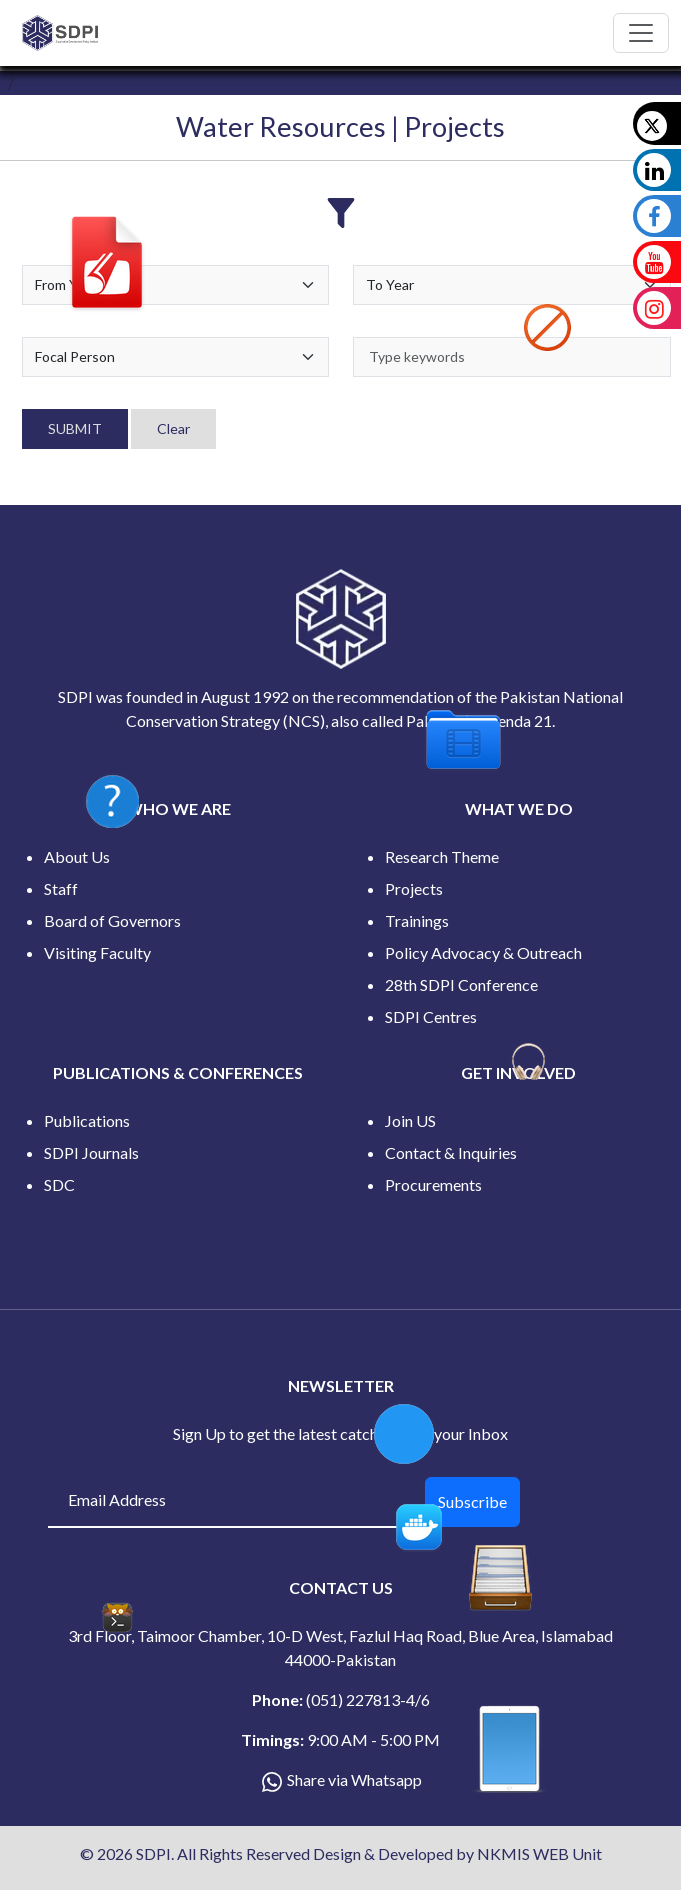 The width and height of the screenshot is (681, 1890). I want to click on open Docker desktop application, so click(419, 1527).